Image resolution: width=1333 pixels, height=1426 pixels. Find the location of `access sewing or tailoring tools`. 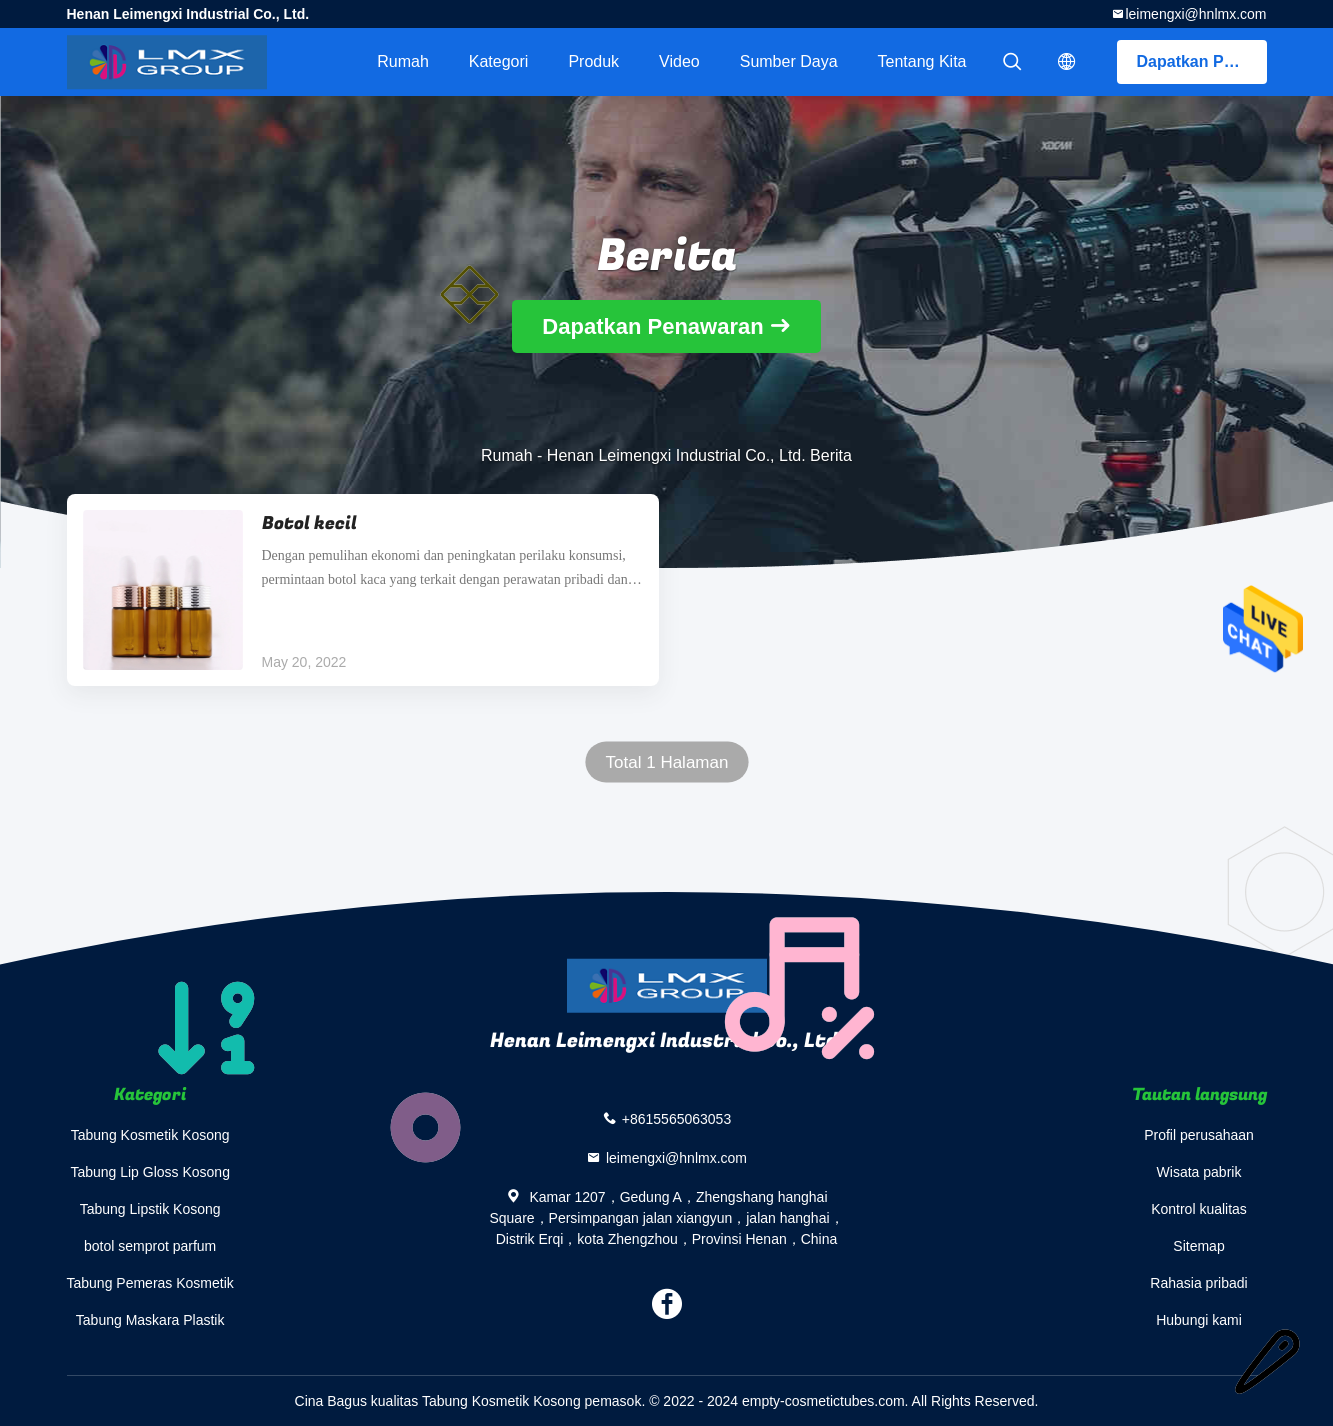

access sewing or tailoring tools is located at coordinates (1267, 1361).